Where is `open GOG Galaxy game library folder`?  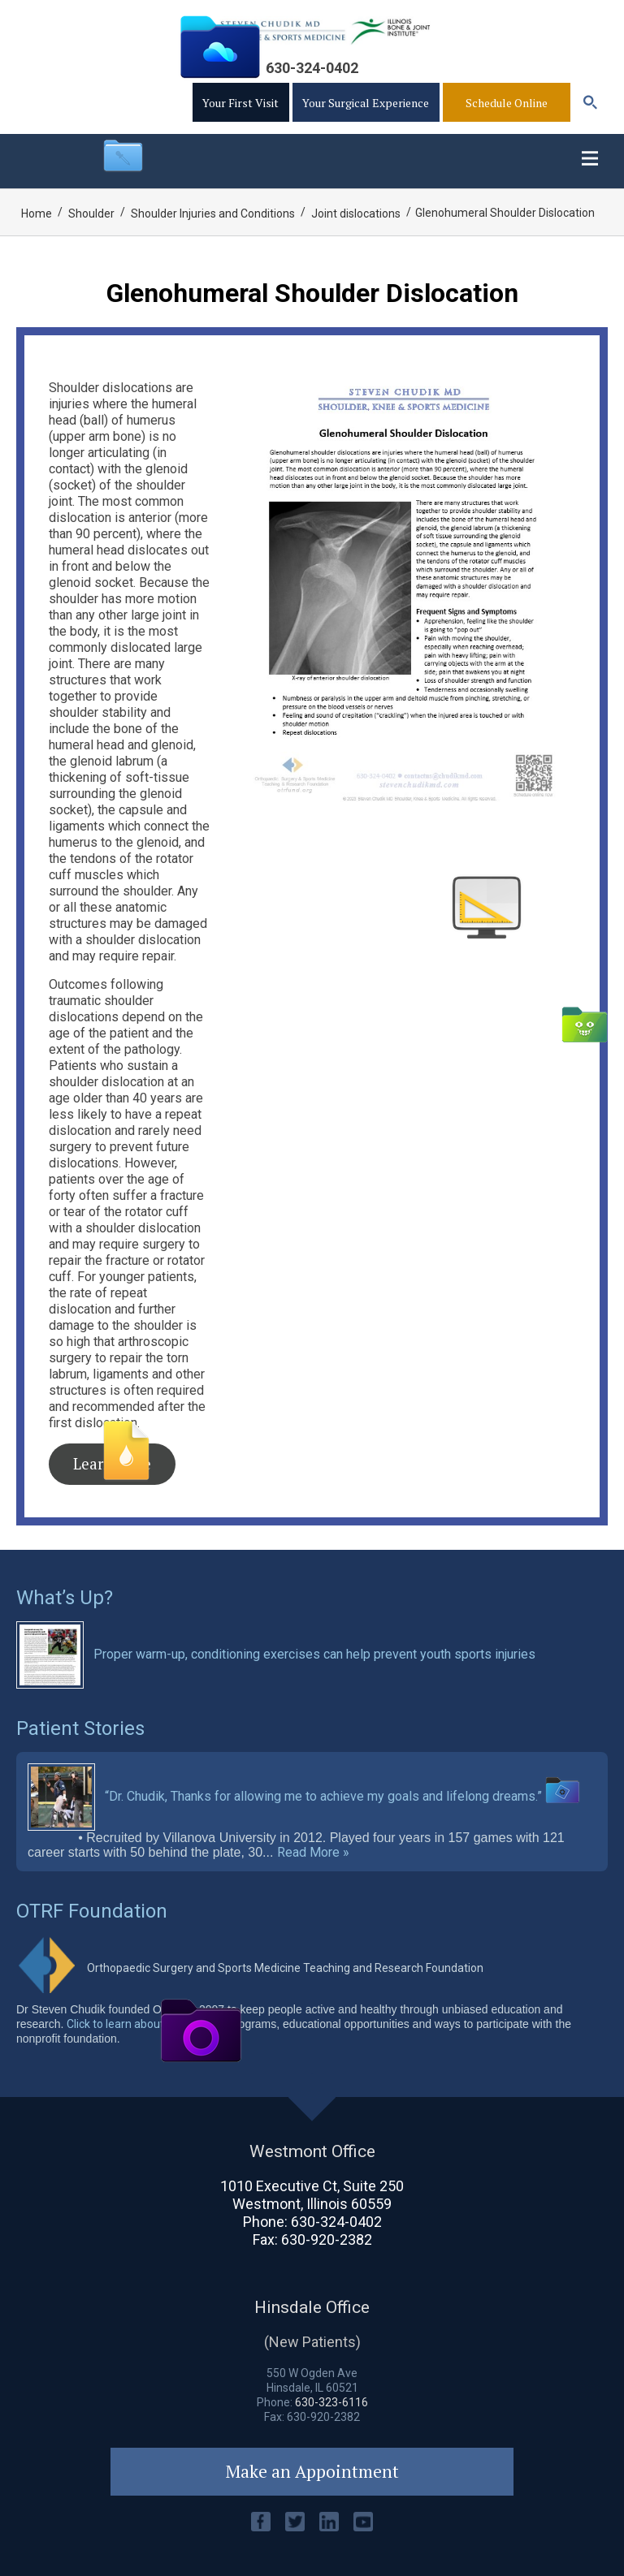 open GOG Galaxy game library folder is located at coordinates (201, 2033).